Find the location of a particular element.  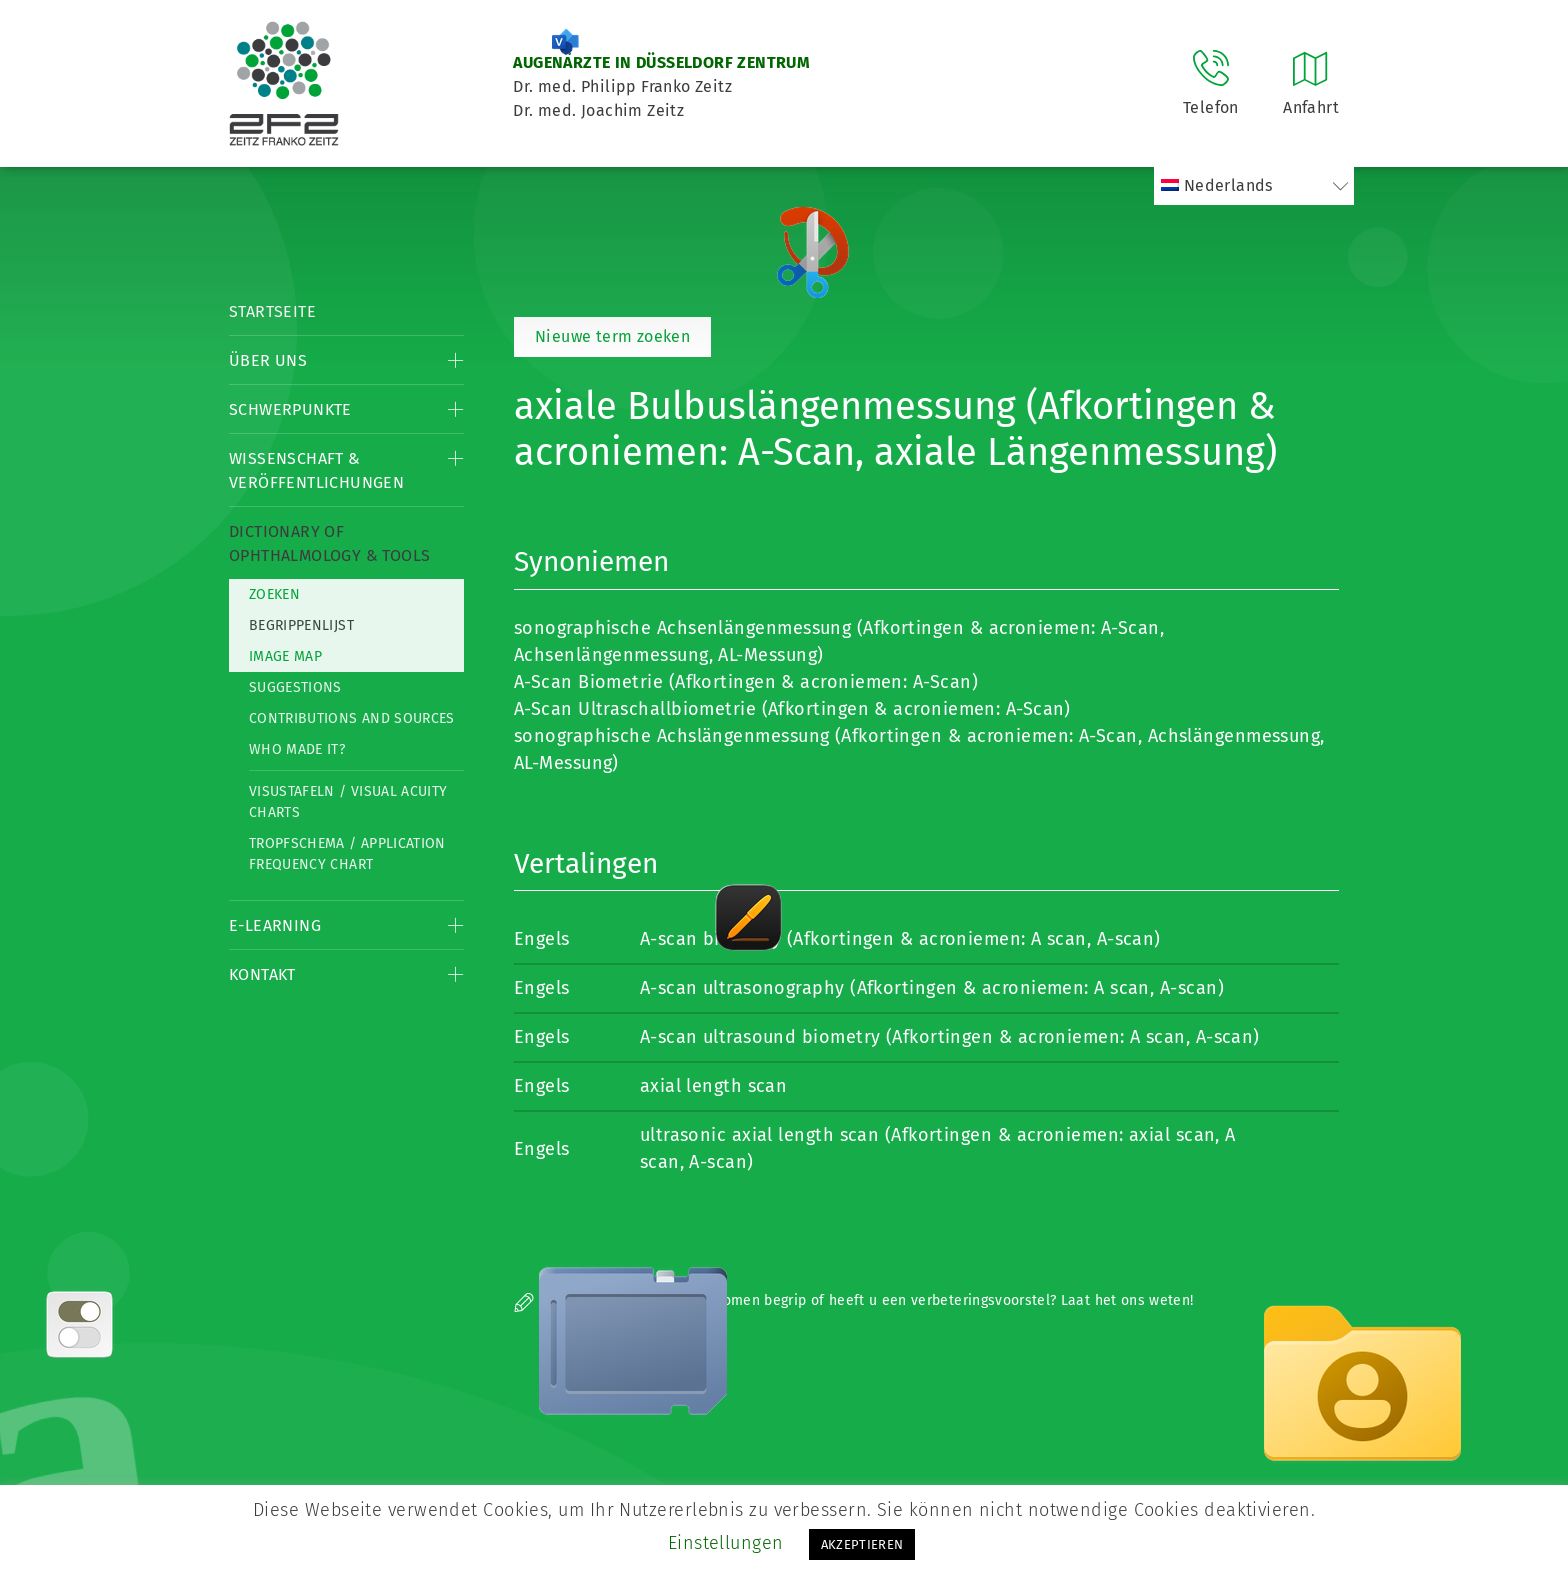

open Microsoft Visio application is located at coordinates (566, 42).